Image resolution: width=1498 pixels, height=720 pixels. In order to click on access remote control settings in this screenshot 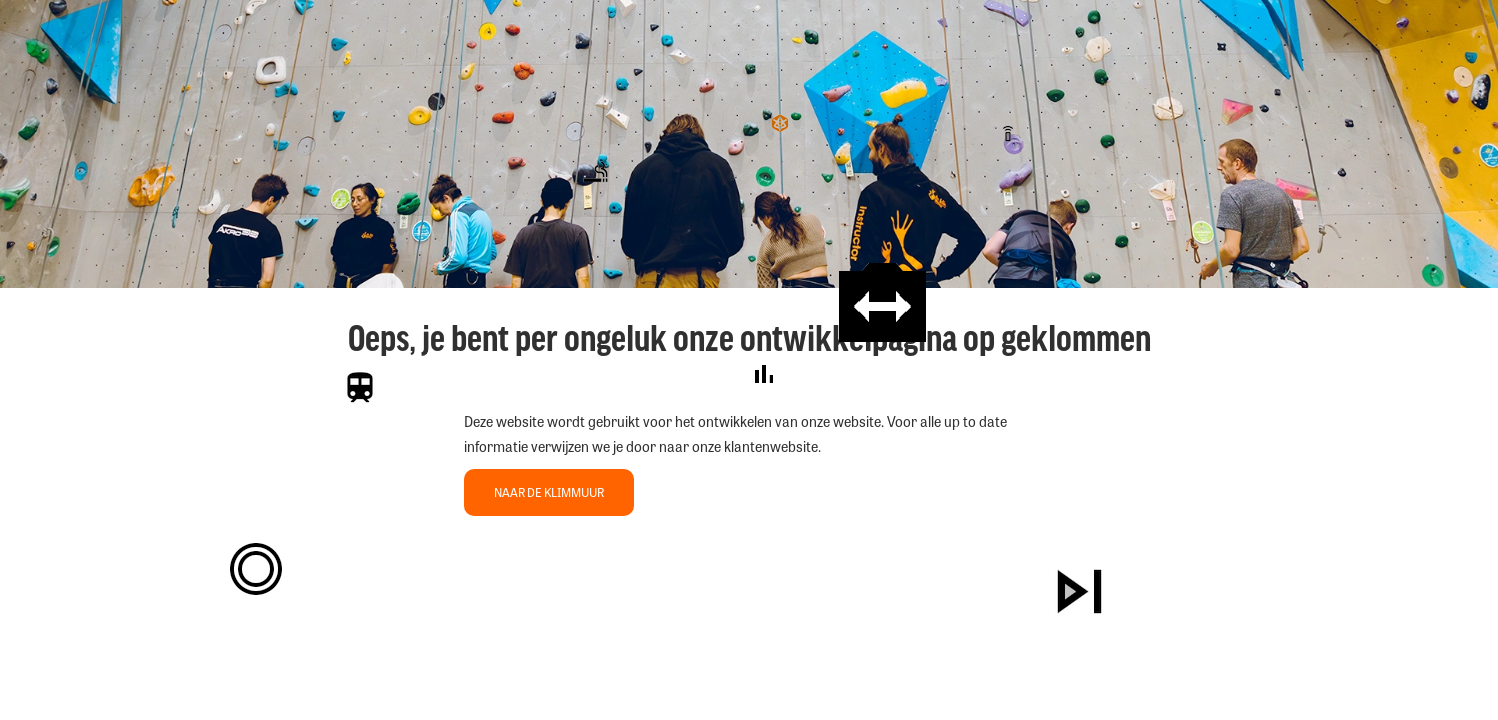, I will do `click(1008, 134)`.